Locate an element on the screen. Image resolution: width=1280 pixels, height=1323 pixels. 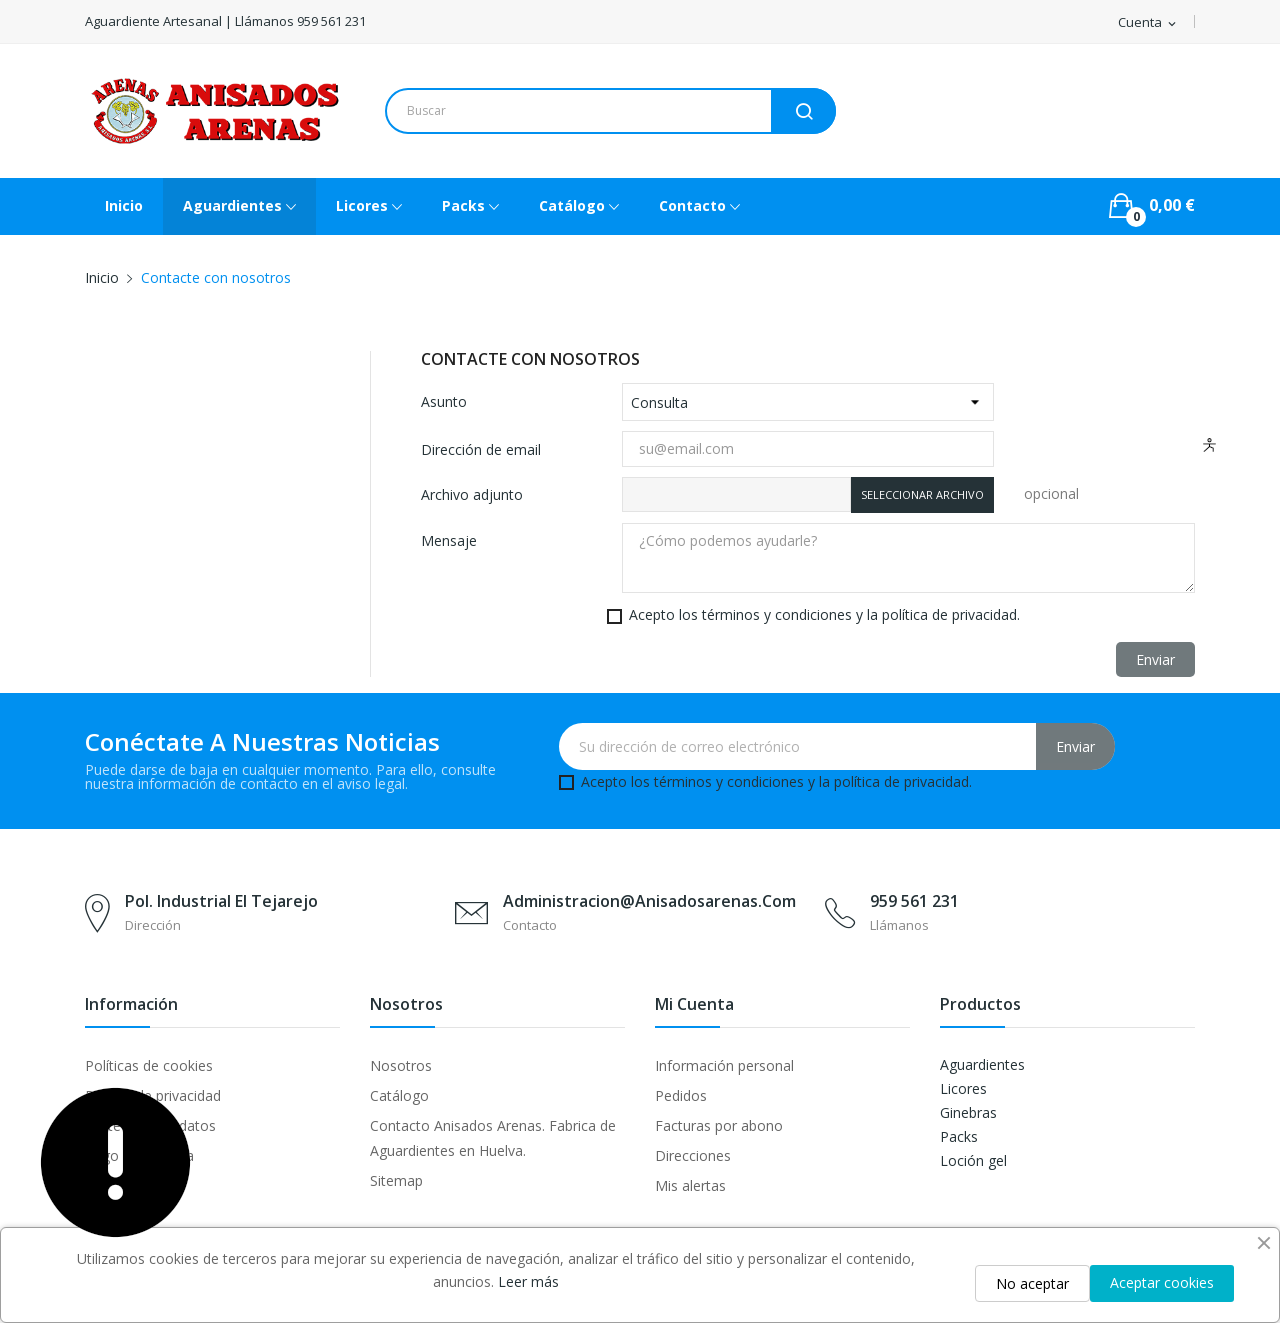
access tai chi or meditation exercises is located at coordinates (1209, 445).